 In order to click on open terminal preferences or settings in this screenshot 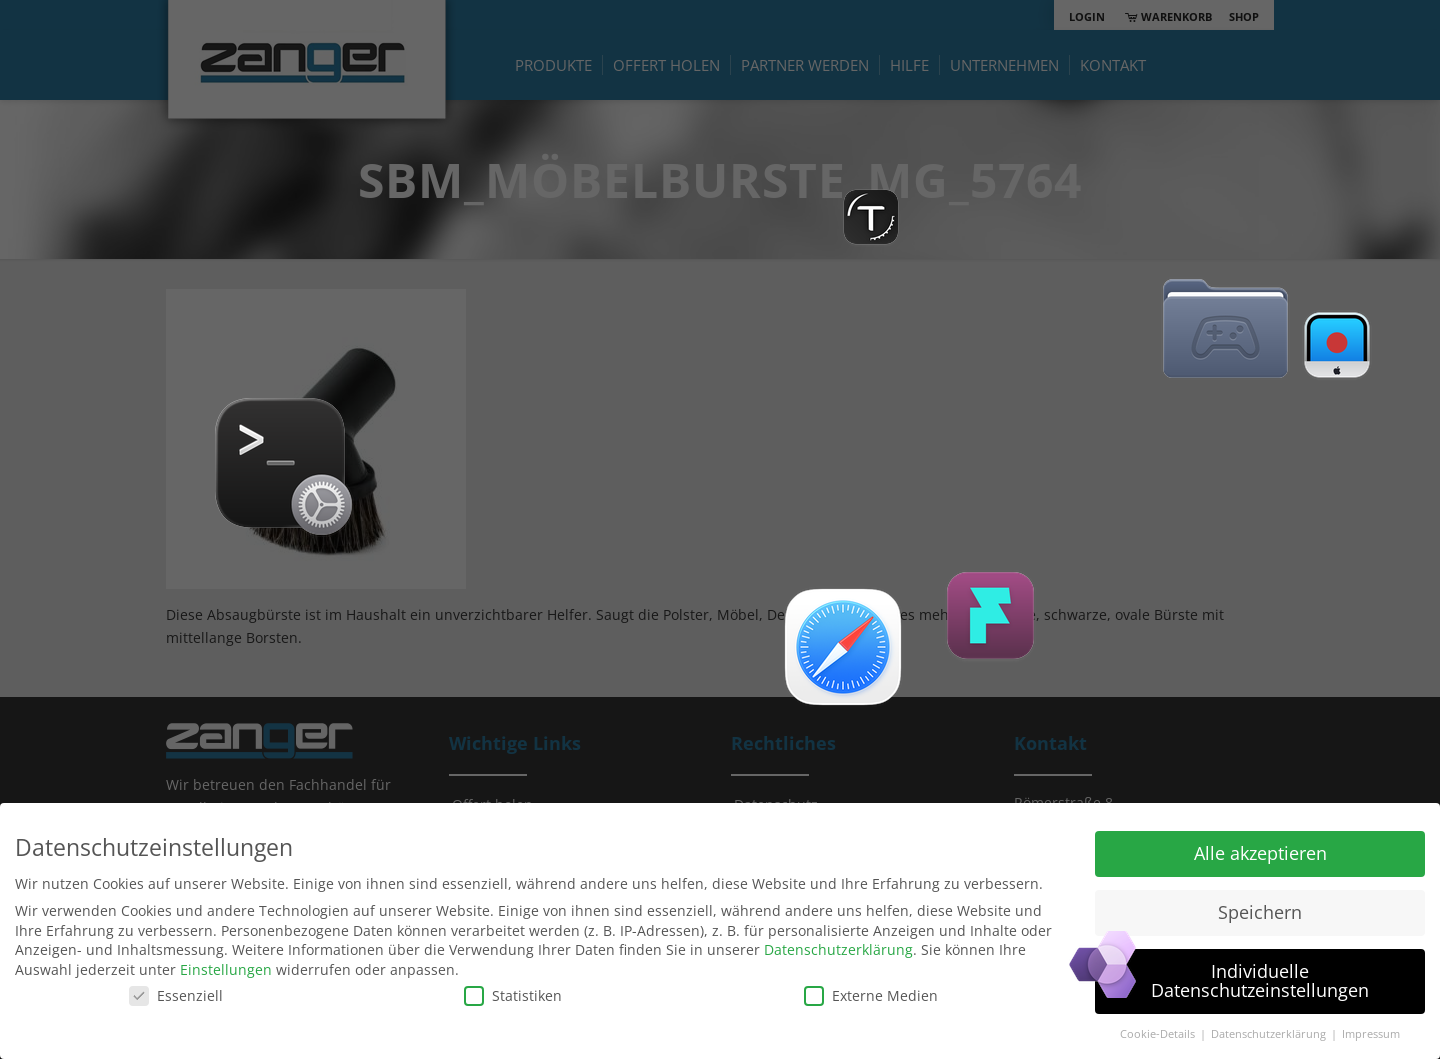, I will do `click(280, 463)`.